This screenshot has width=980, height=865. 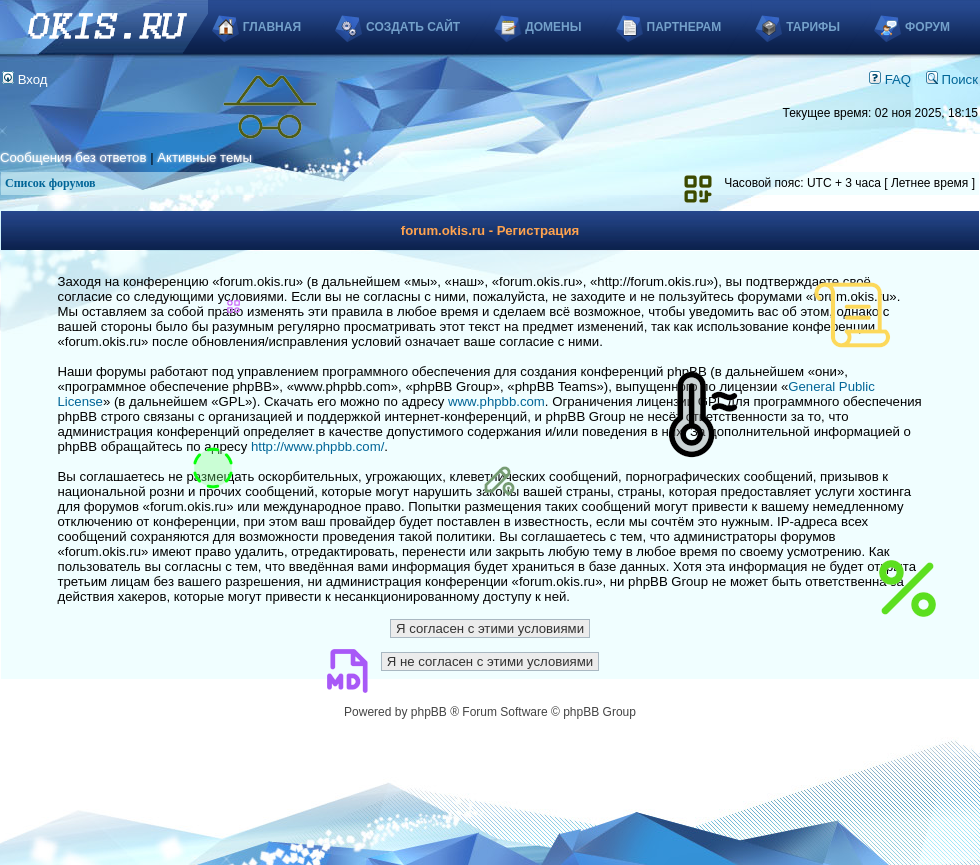 I want to click on scan a qr code, so click(x=698, y=189).